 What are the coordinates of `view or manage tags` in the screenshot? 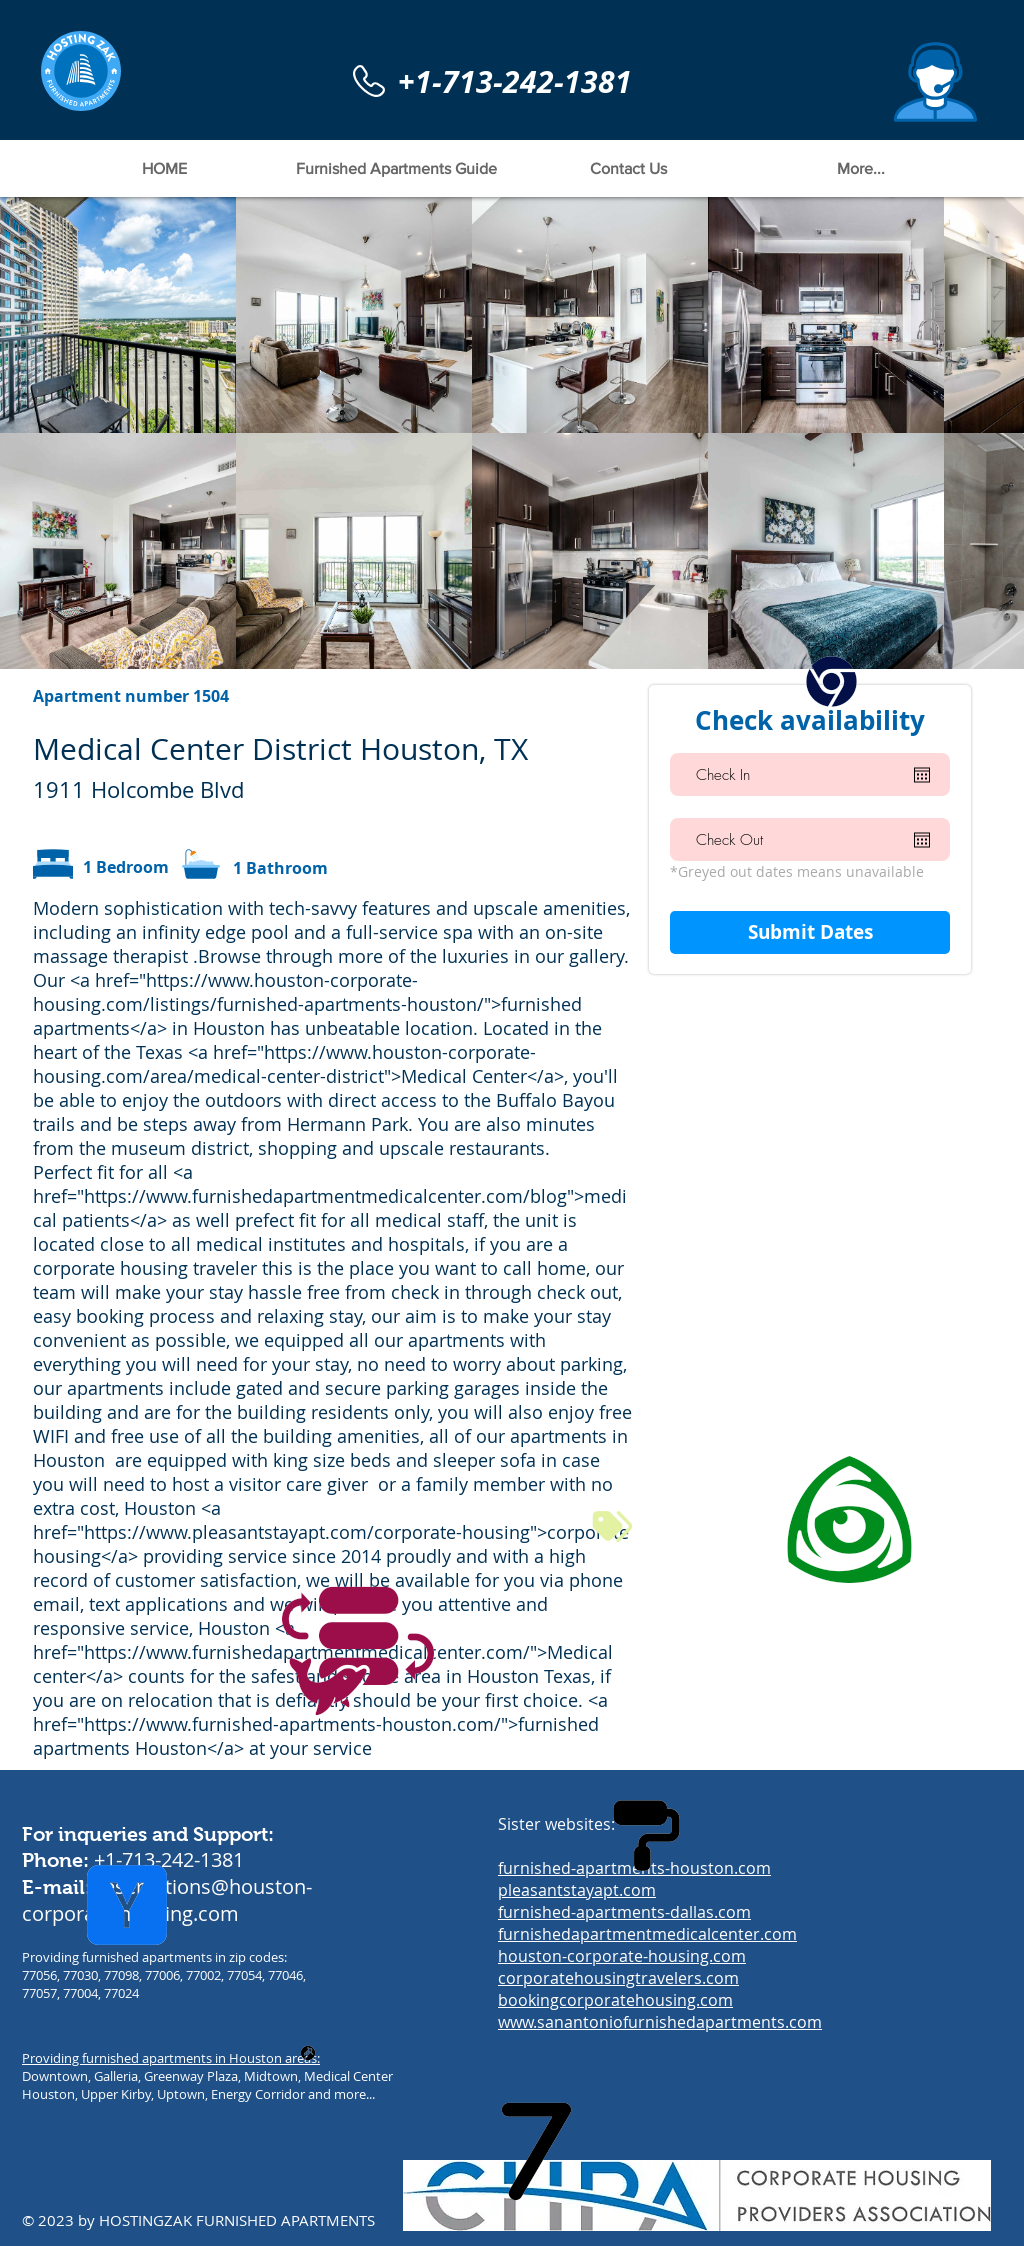 It's located at (611, 1527).